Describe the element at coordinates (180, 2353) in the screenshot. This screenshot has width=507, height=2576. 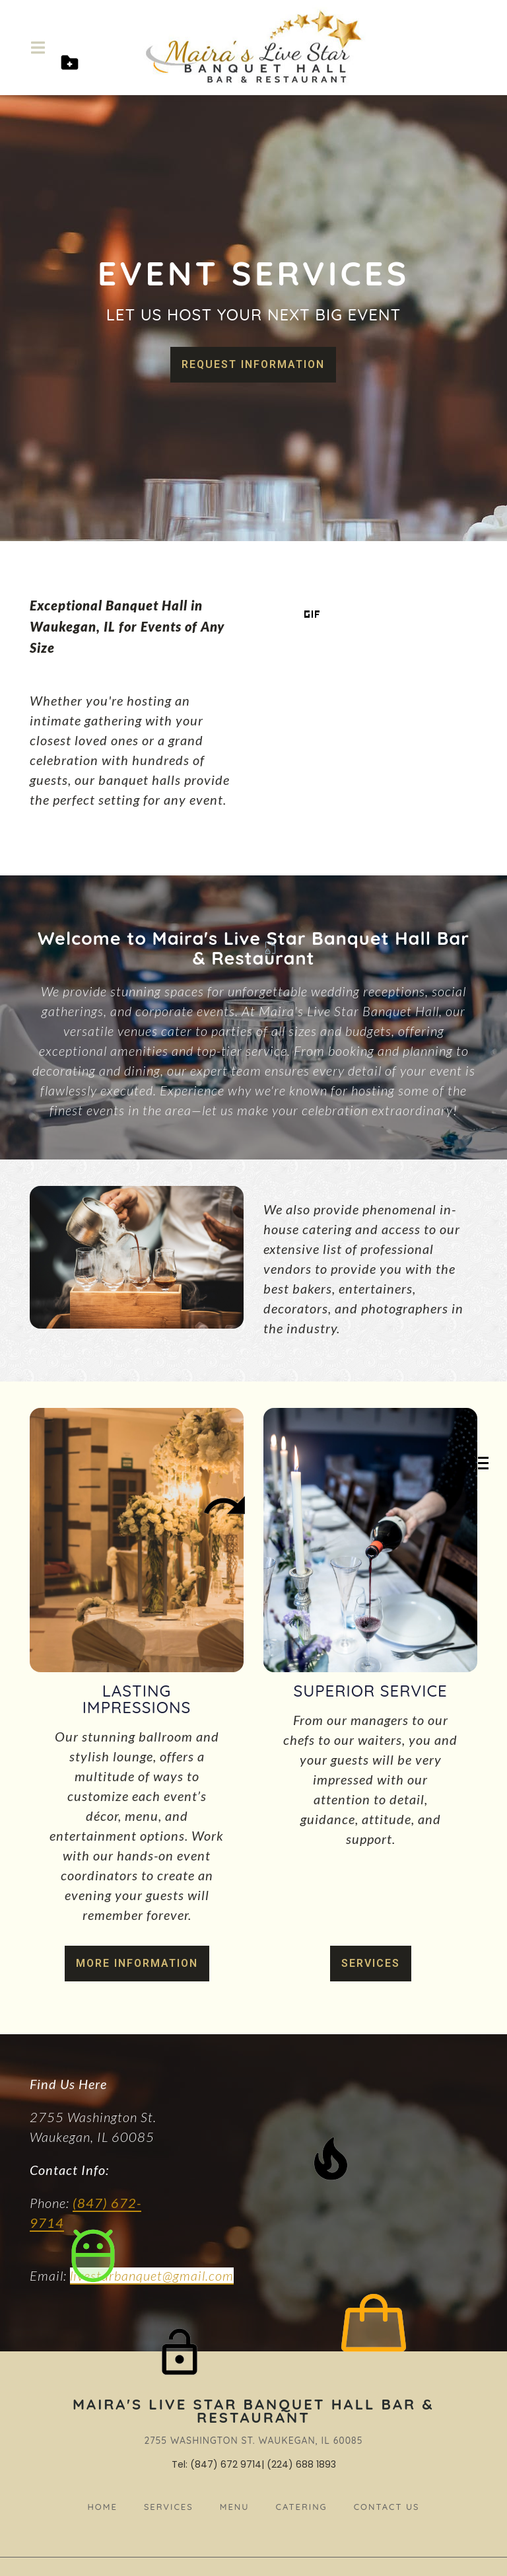
I see `unlock or access secured content` at that location.